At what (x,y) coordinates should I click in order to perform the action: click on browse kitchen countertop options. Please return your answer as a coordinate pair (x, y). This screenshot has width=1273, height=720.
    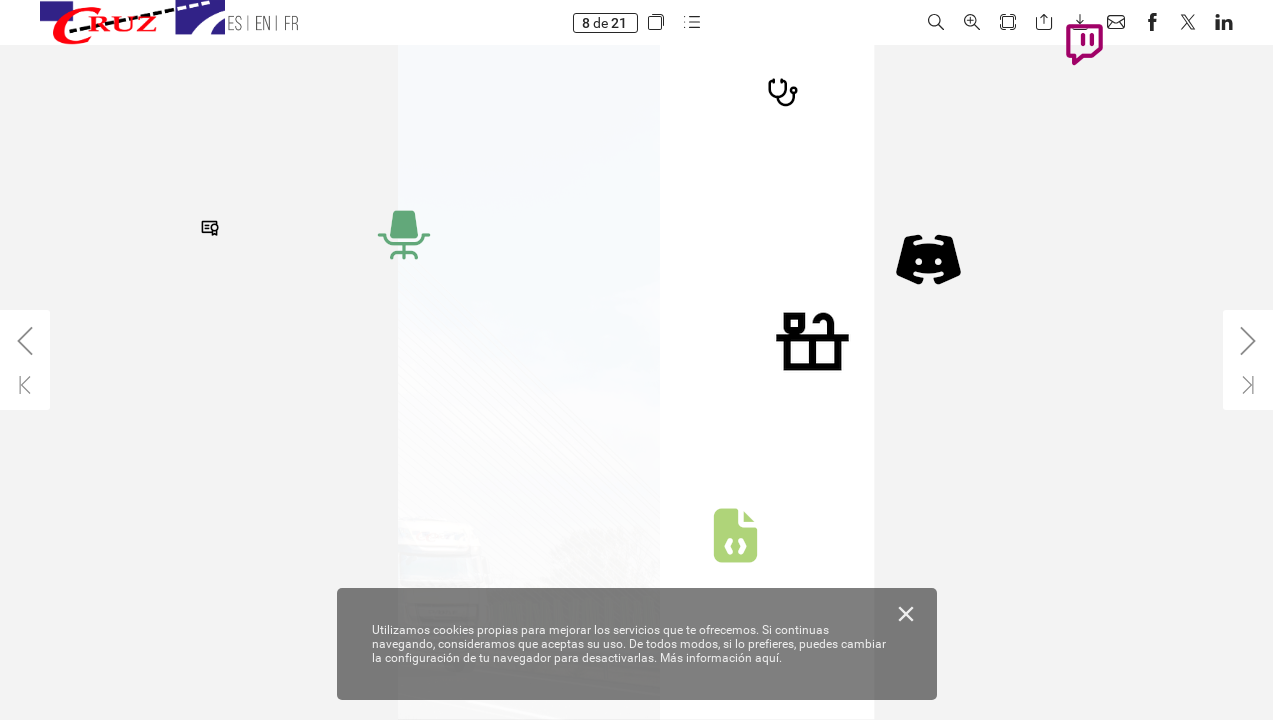
    Looking at the image, I should click on (812, 341).